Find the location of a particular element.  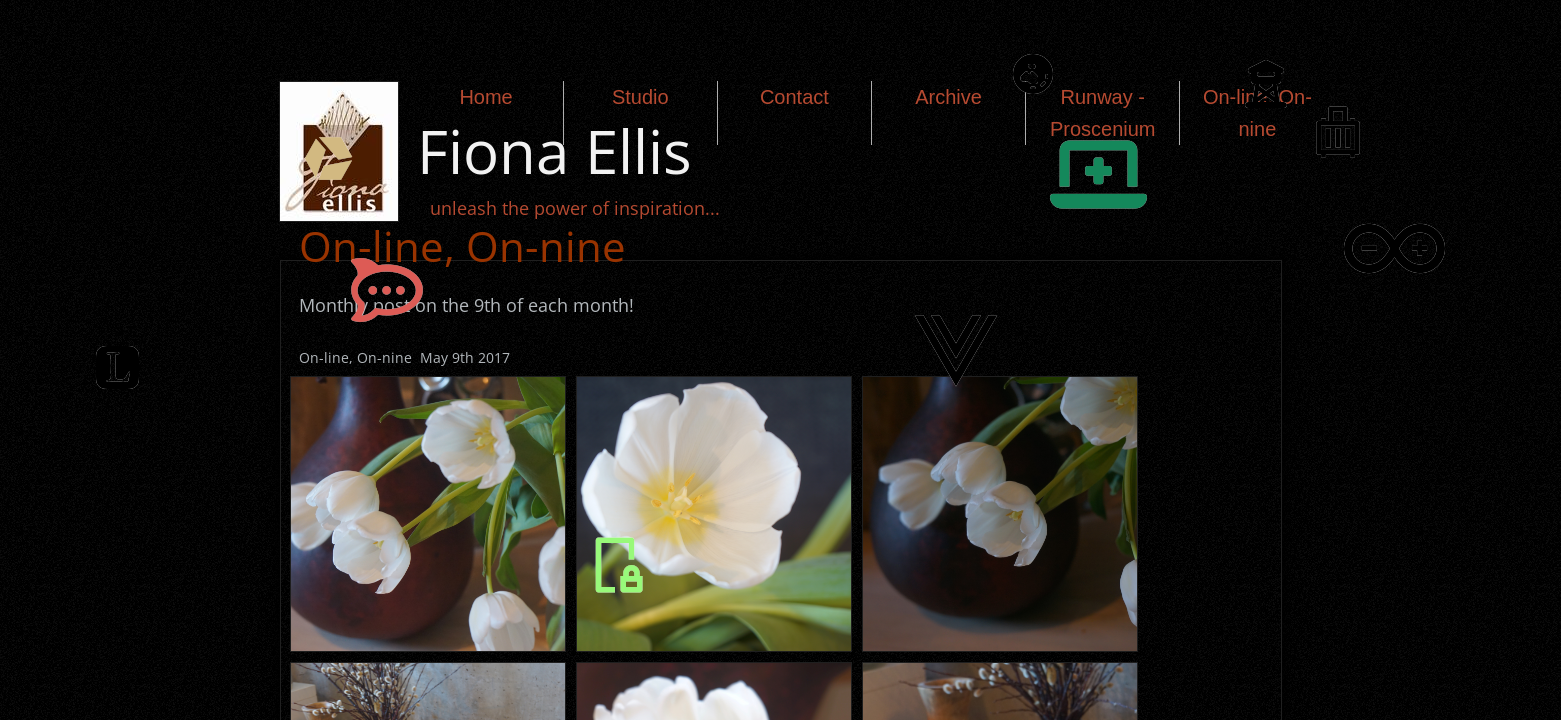

open Rocket.Chat messaging app is located at coordinates (387, 290).